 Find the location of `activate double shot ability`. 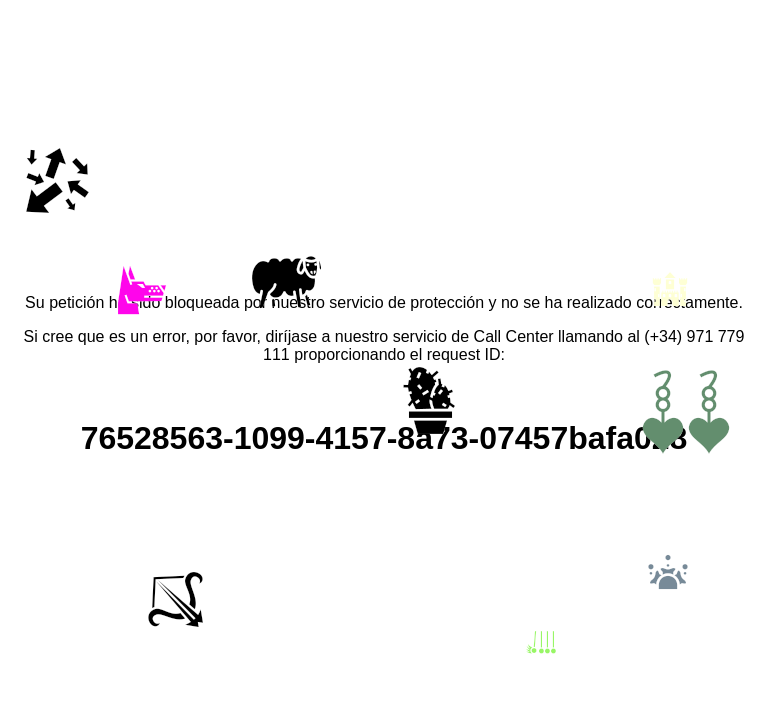

activate double shot ability is located at coordinates (175, 599).